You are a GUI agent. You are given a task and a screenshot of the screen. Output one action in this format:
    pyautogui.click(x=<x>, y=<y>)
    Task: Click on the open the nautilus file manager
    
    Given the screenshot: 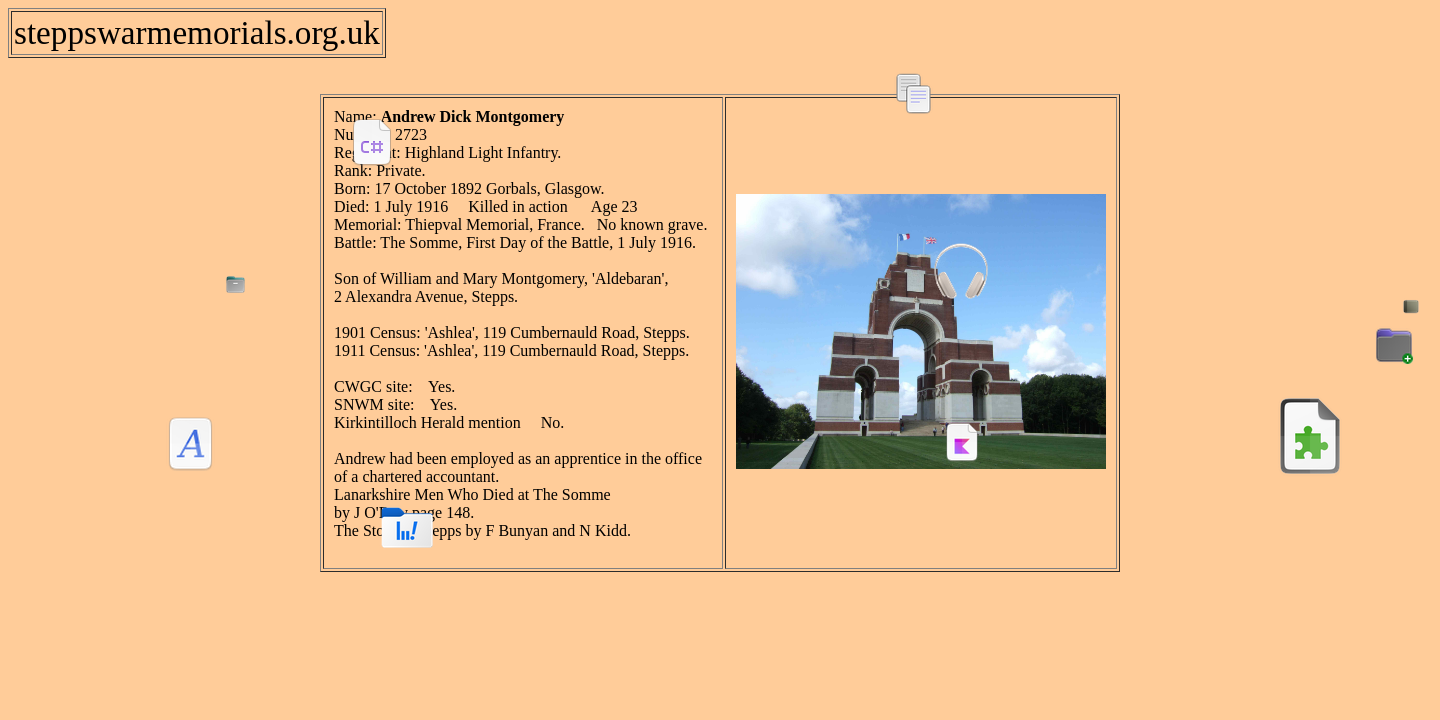 What is the action you would take?
    pyautogui.click(x=235, y=284)
    